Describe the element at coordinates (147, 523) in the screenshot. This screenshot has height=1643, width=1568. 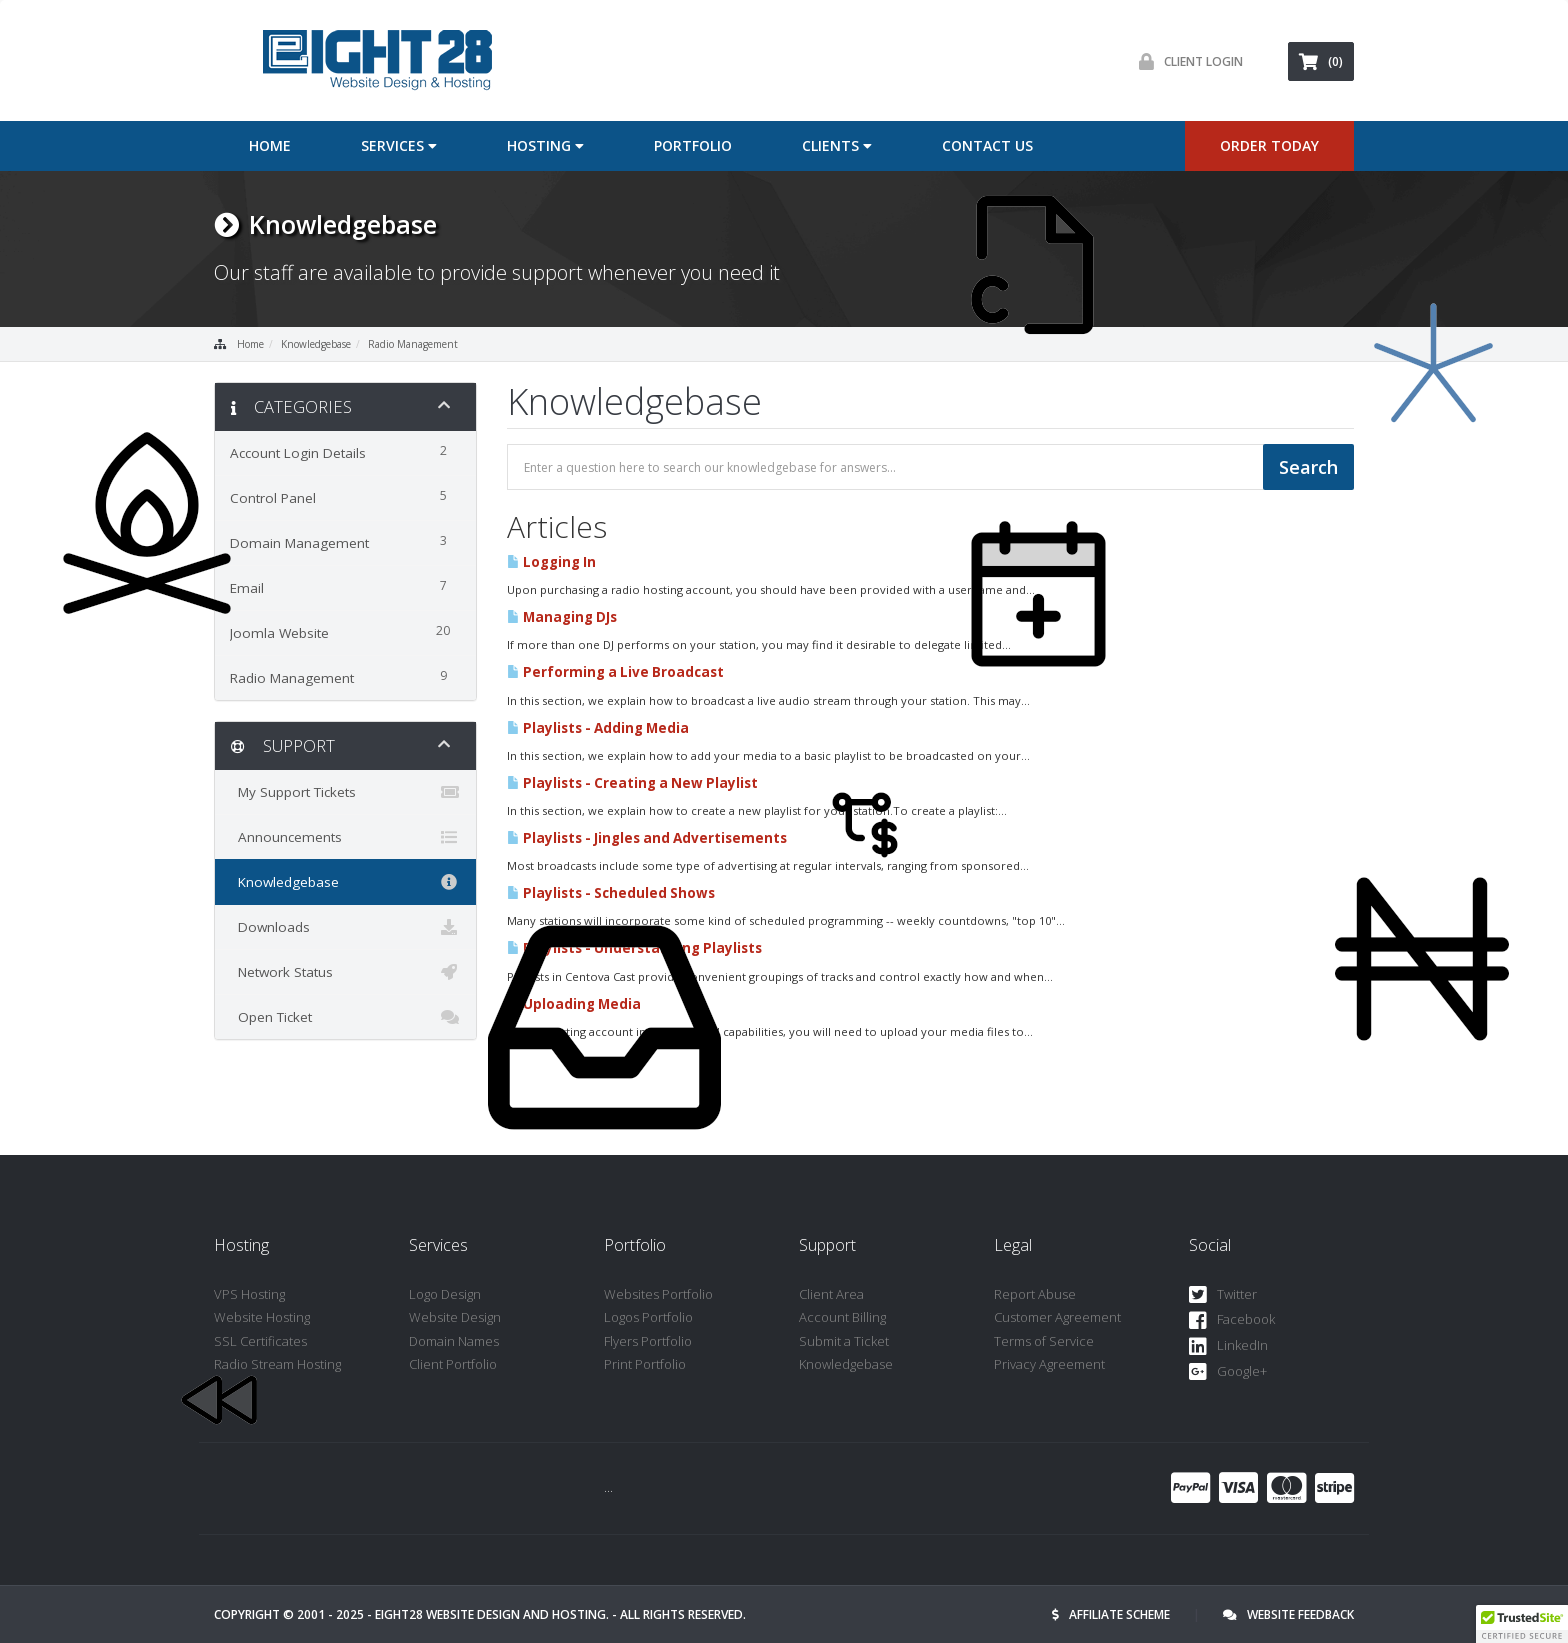
I see `access outdoor or camping-related features` at that location.